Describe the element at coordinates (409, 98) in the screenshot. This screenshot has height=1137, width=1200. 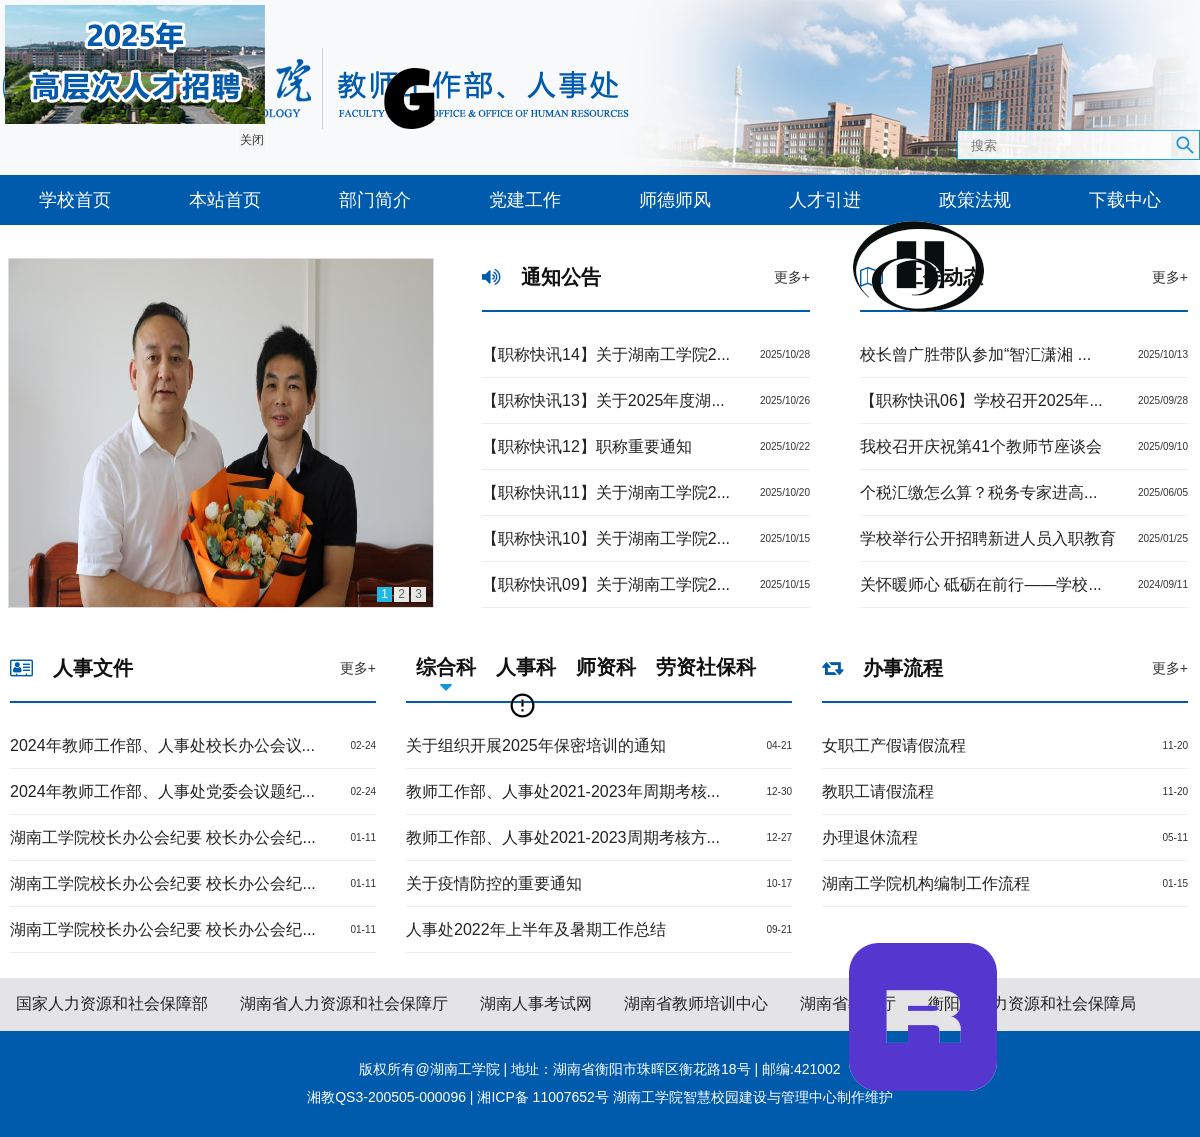
I see `open the Grocy app` at that location.